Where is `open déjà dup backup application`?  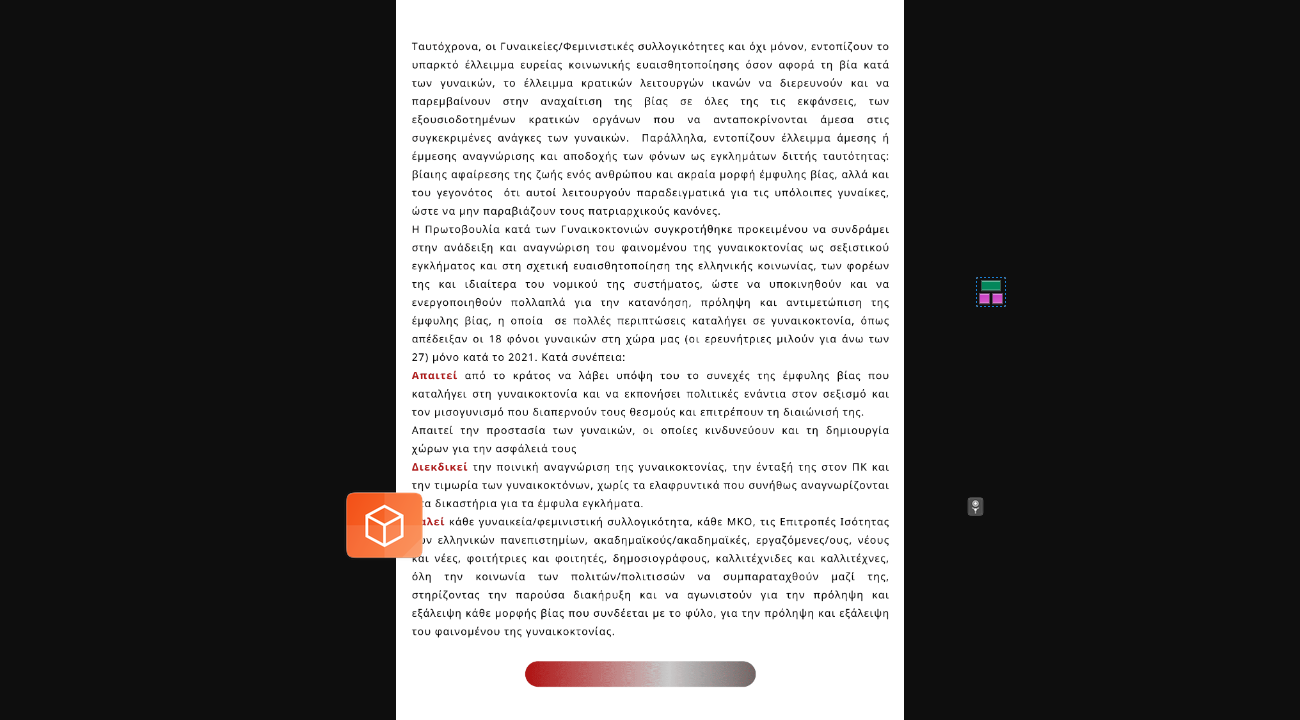 open déjà dup backup application is located at coordinates (975, 506).